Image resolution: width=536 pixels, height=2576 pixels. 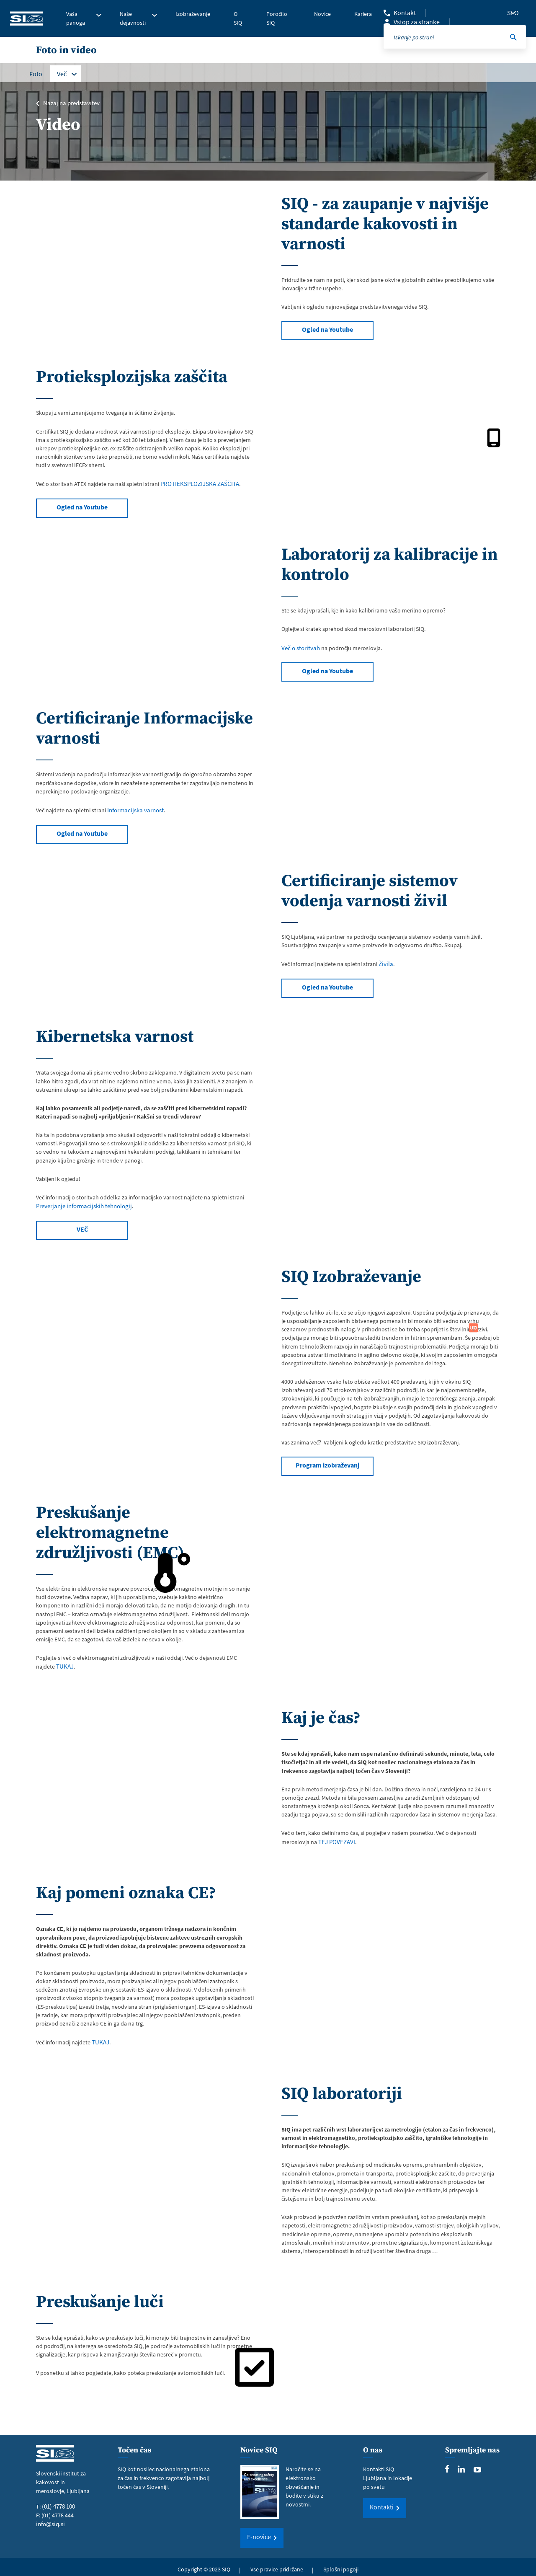 I want to click on indicates low temperature reading, so click(x=170, y=1573).